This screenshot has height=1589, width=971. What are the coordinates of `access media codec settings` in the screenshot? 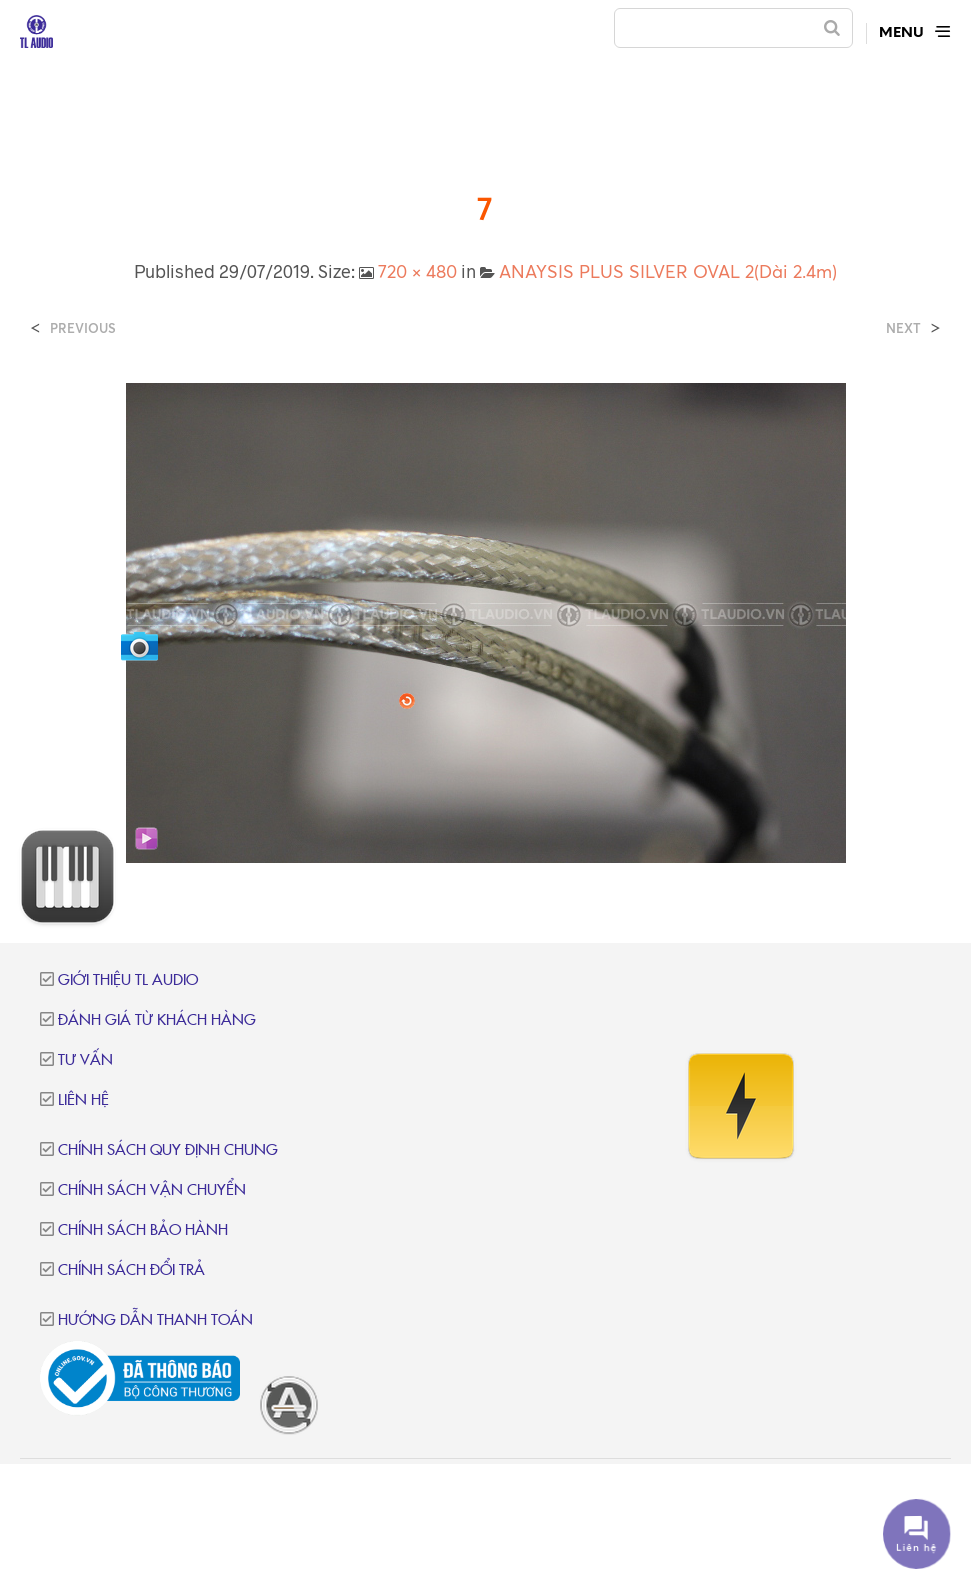 It's located at (146, 838).